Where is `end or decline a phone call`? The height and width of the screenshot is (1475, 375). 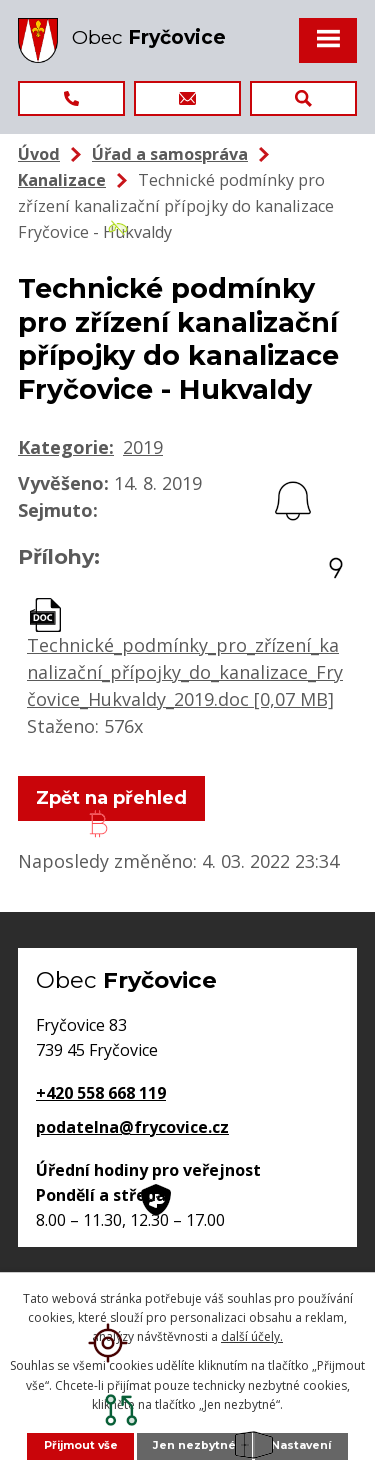 end or decline a phone call is located at coordinates (118, 228).